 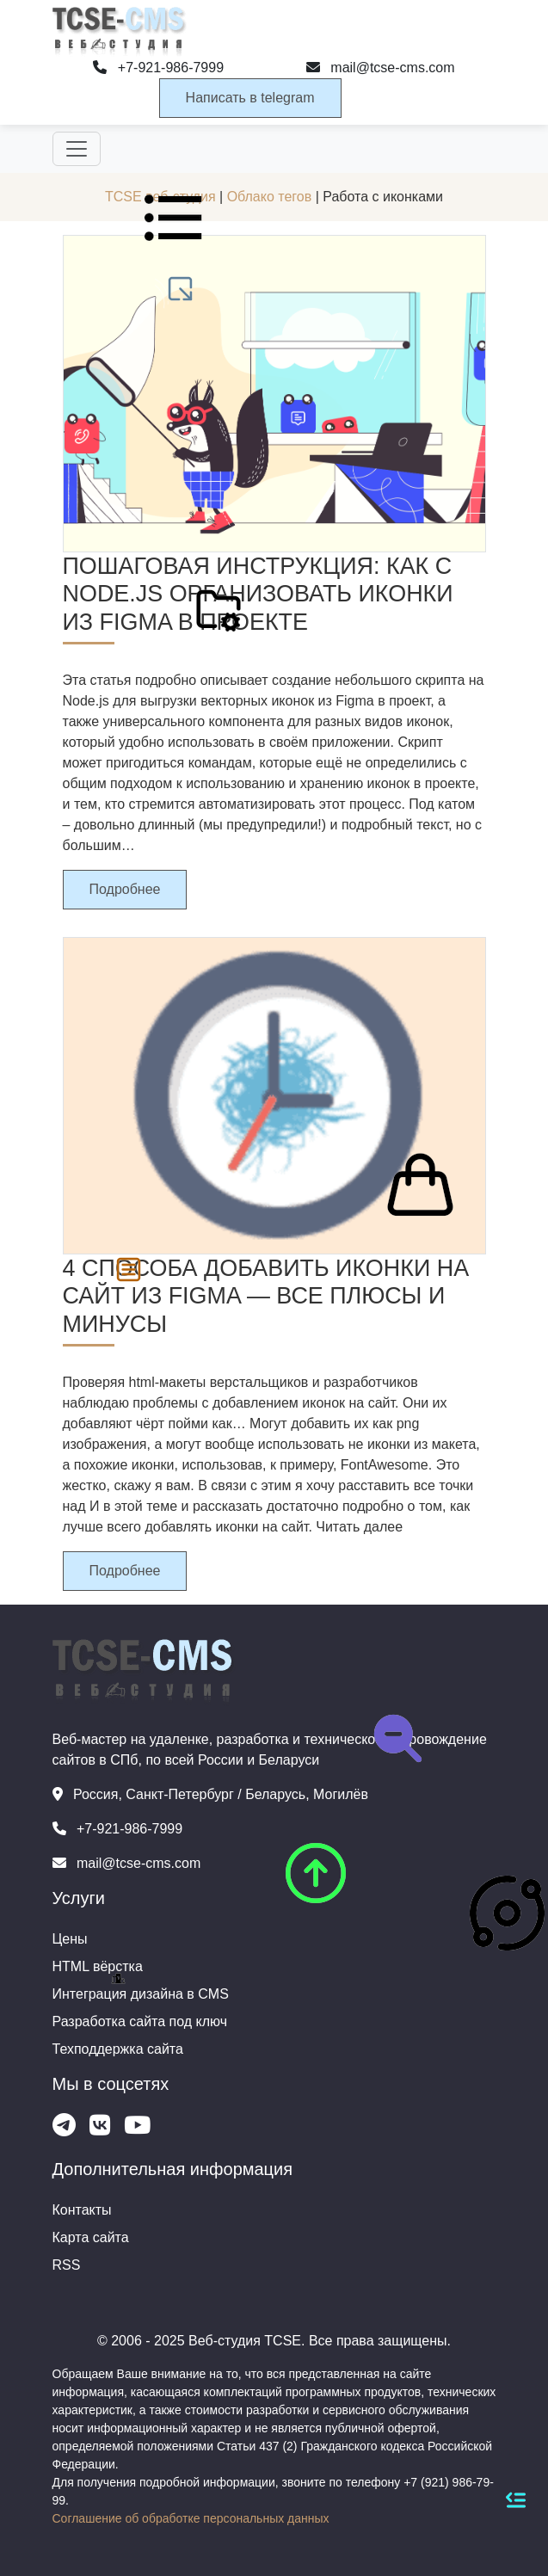 I want to click on expand content to full screen, so click(x=180, y=288).